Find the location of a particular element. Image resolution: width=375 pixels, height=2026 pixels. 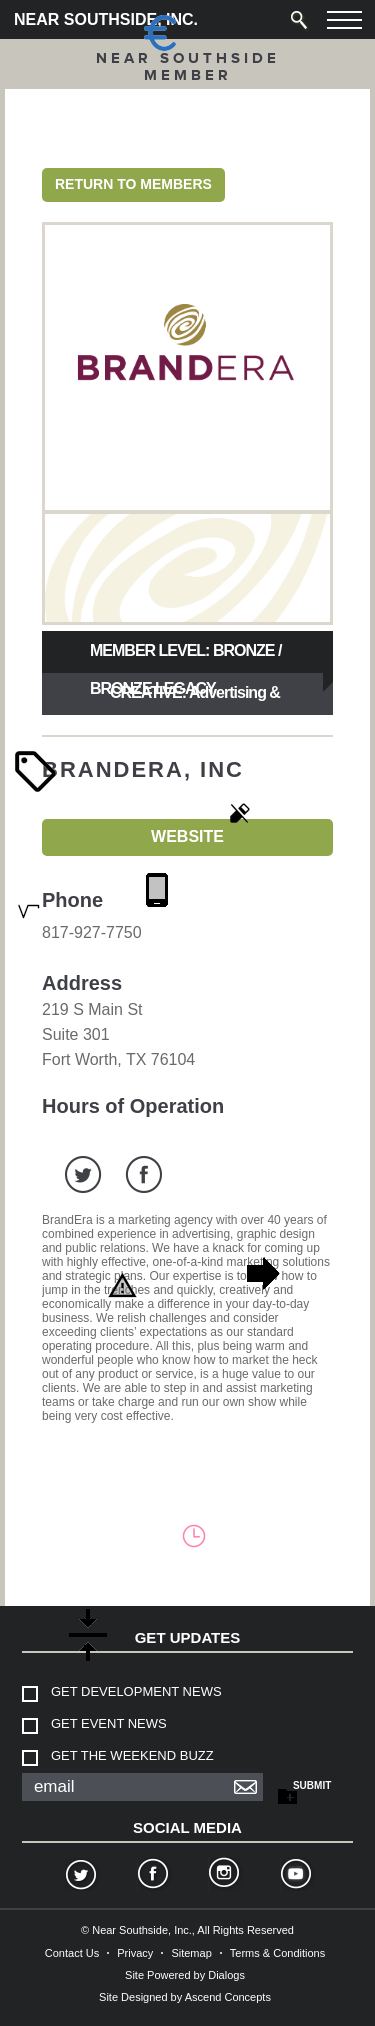

add or view tags for an item is located at coordinates (35, 771).